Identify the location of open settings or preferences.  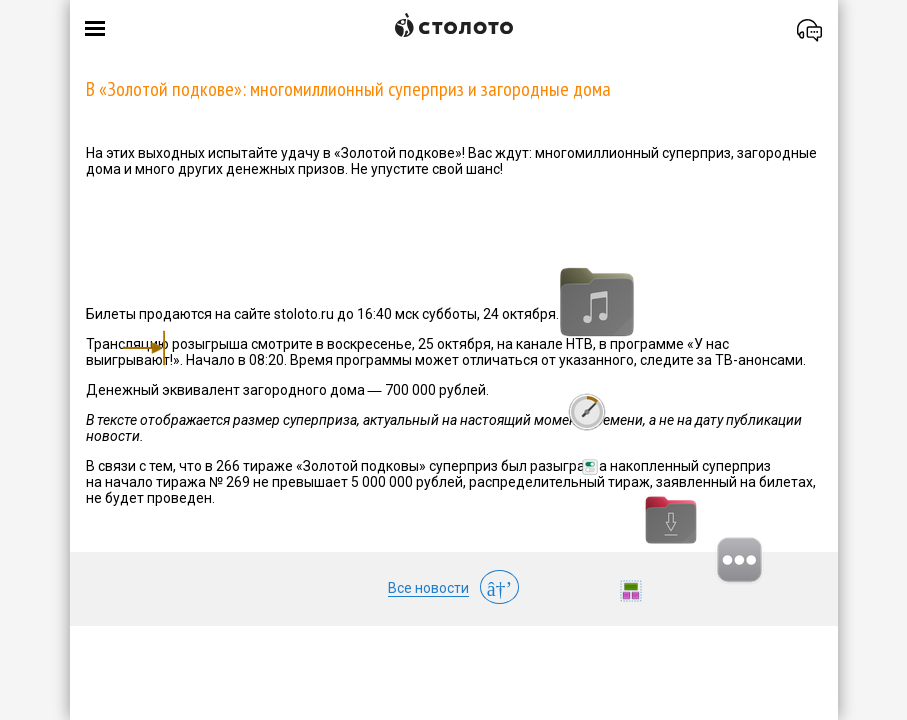
(739, 560).